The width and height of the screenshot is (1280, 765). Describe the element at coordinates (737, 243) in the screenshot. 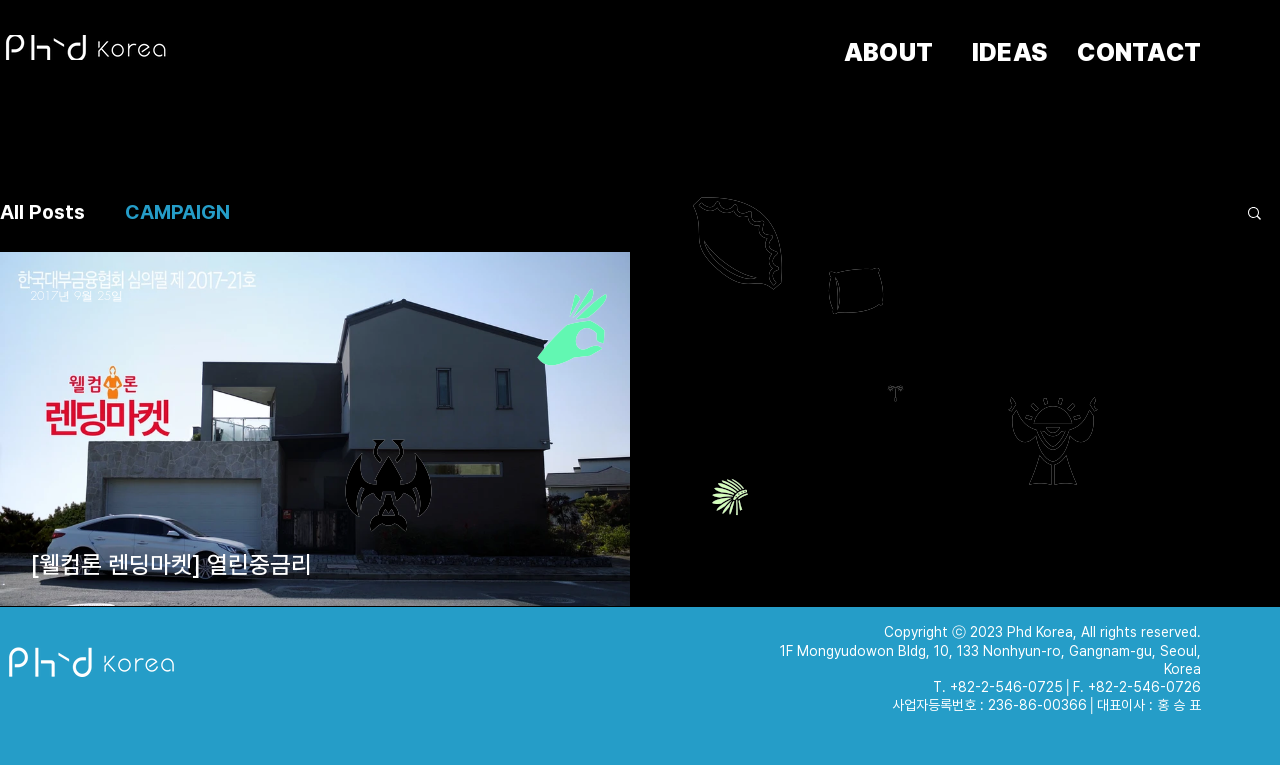

I see `select dumpling as a food item` at that location.